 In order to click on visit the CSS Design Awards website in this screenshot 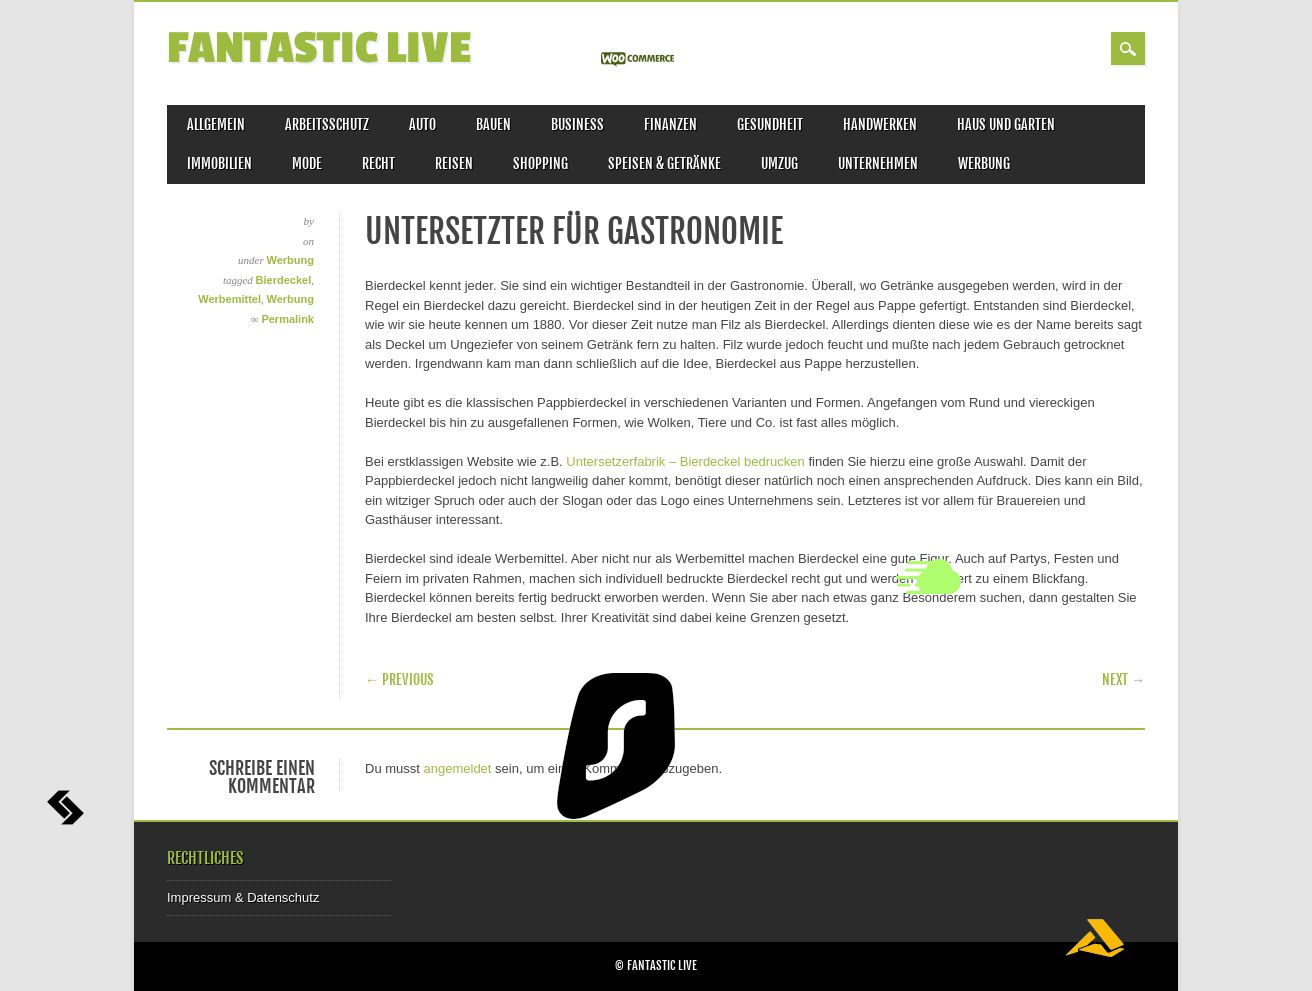, I will do `click(65, 807)`.